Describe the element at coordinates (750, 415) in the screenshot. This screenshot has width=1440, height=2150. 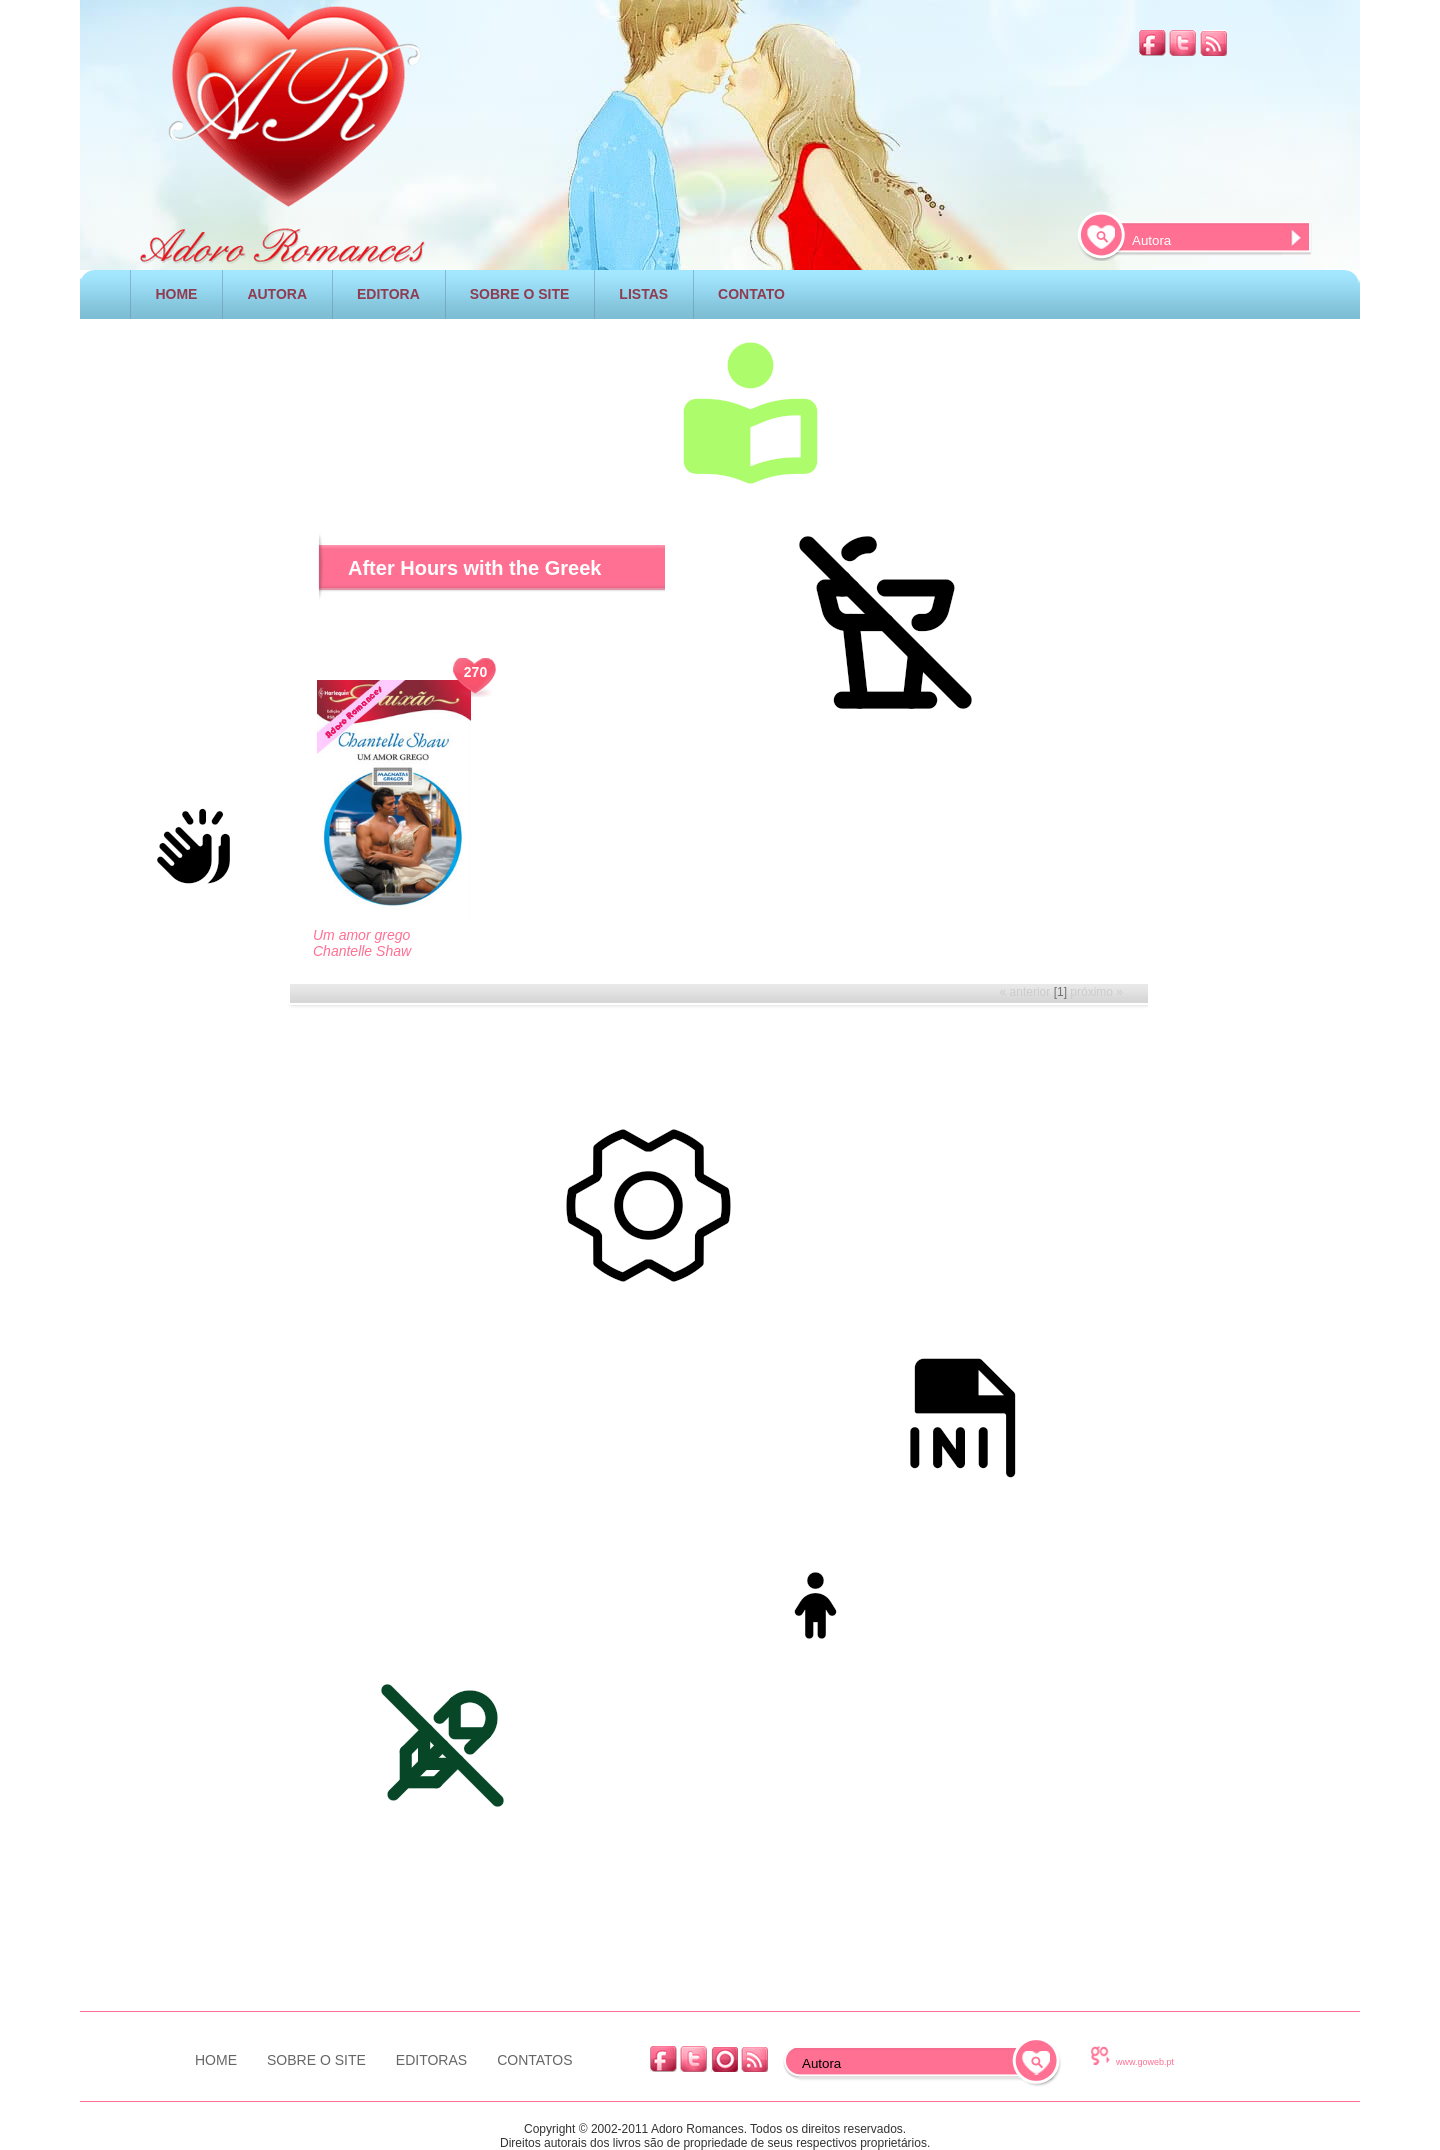
I see `open reading mode or e-reader view` at that location.